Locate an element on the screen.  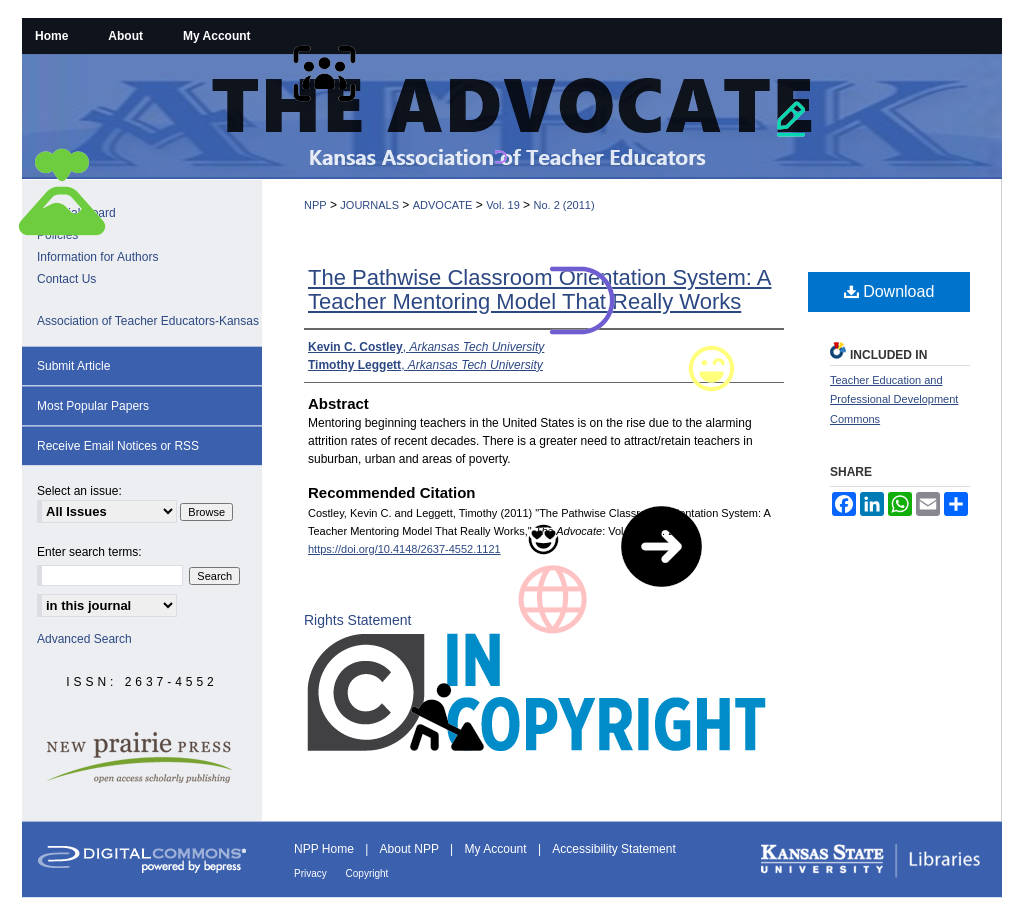
access global or web-related settings is located at coordinates (550, 602).